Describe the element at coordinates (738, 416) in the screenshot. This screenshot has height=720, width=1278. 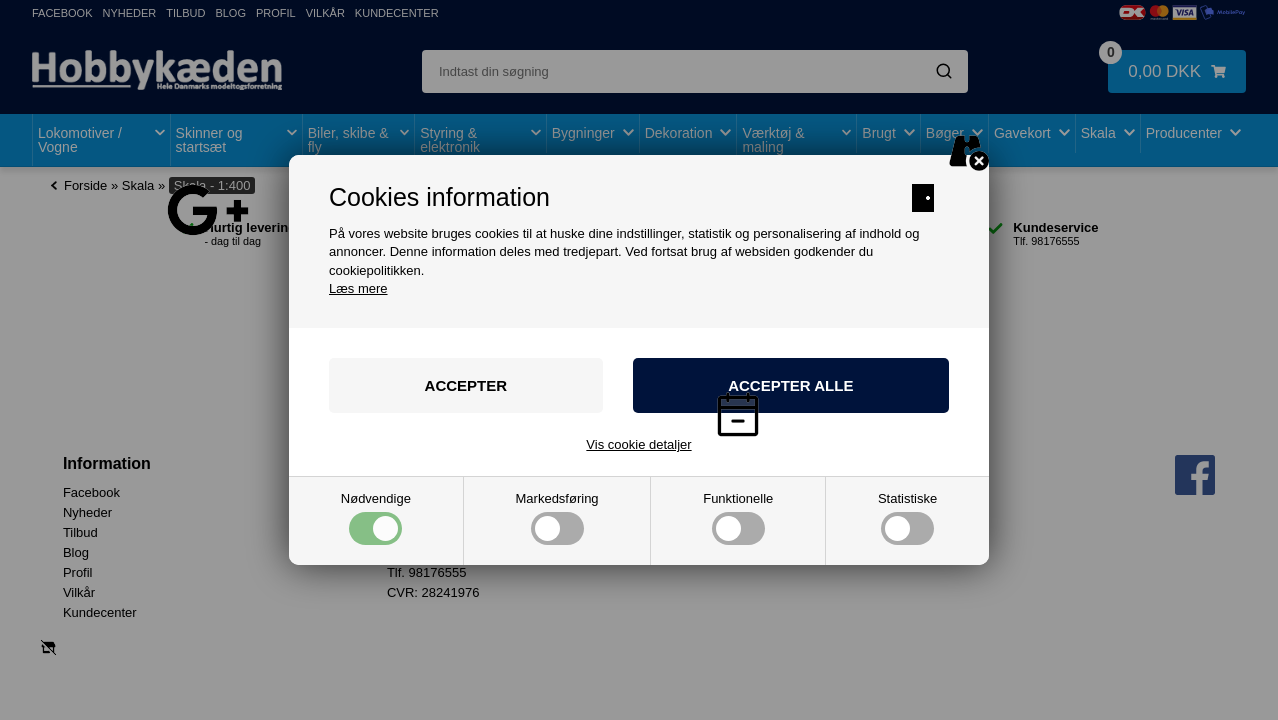
I see `remove an event from your calendar` at that location.